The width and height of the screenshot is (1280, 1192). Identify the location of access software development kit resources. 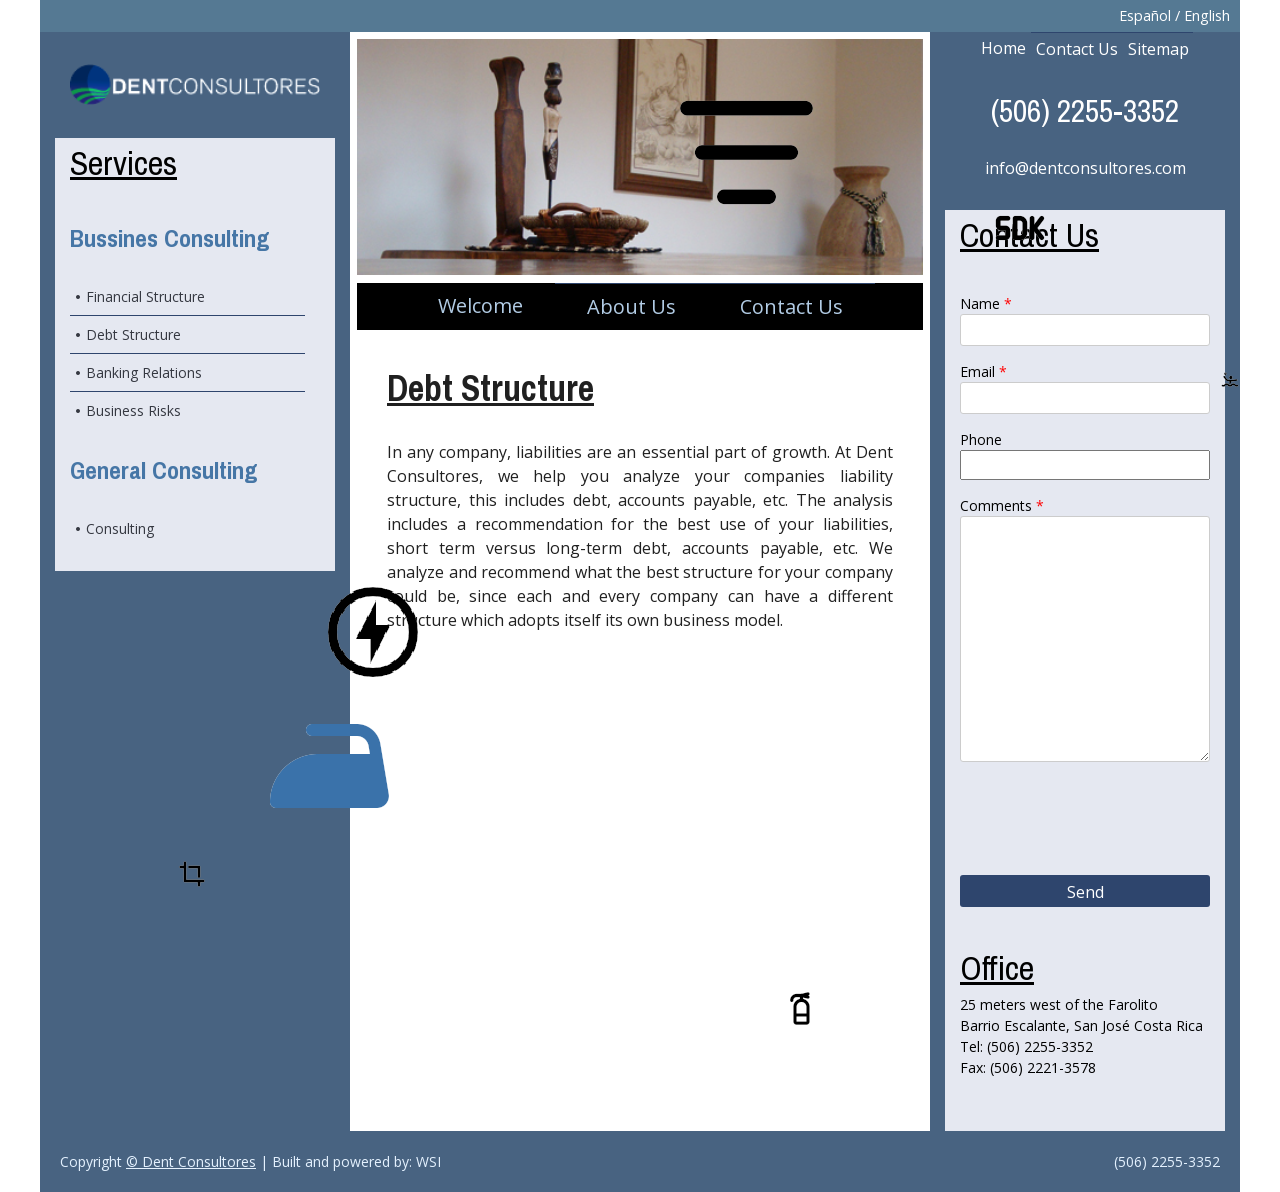
(1020, 228).